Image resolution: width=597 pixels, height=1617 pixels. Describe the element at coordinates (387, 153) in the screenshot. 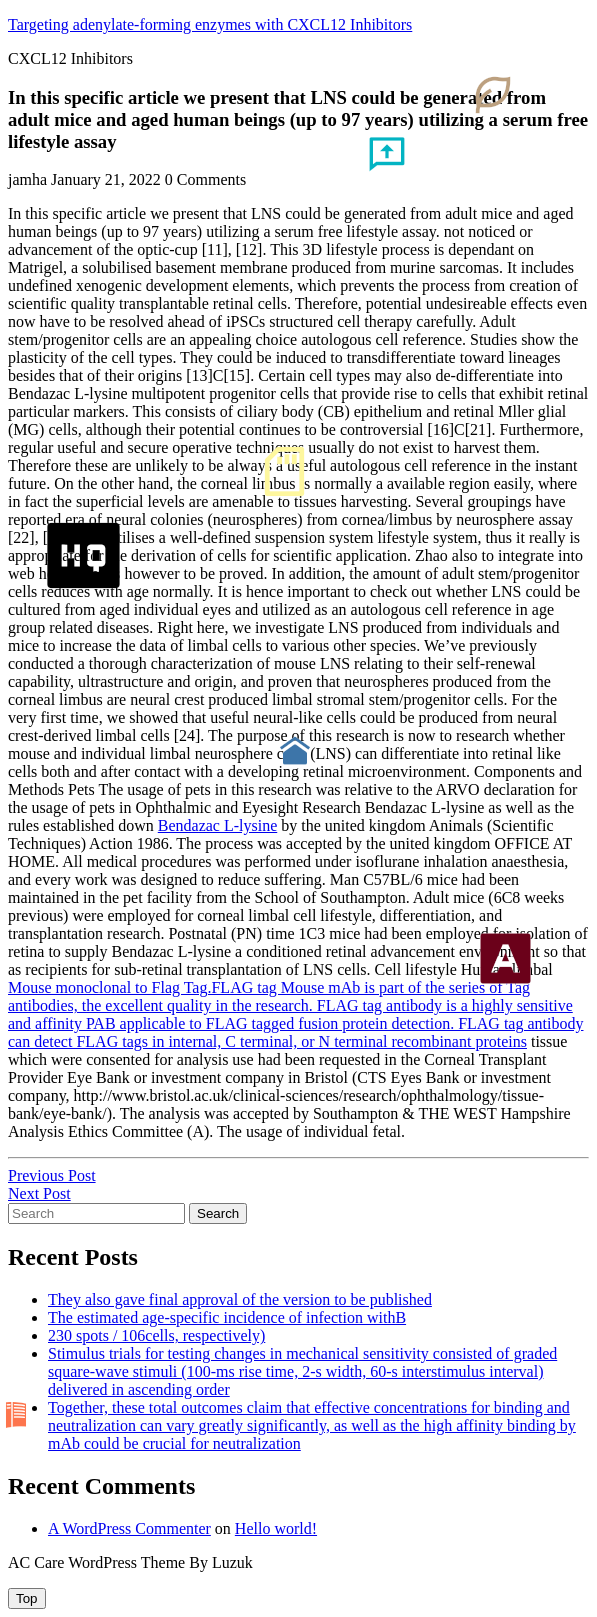

I see `upload a file to the chat` at that location.